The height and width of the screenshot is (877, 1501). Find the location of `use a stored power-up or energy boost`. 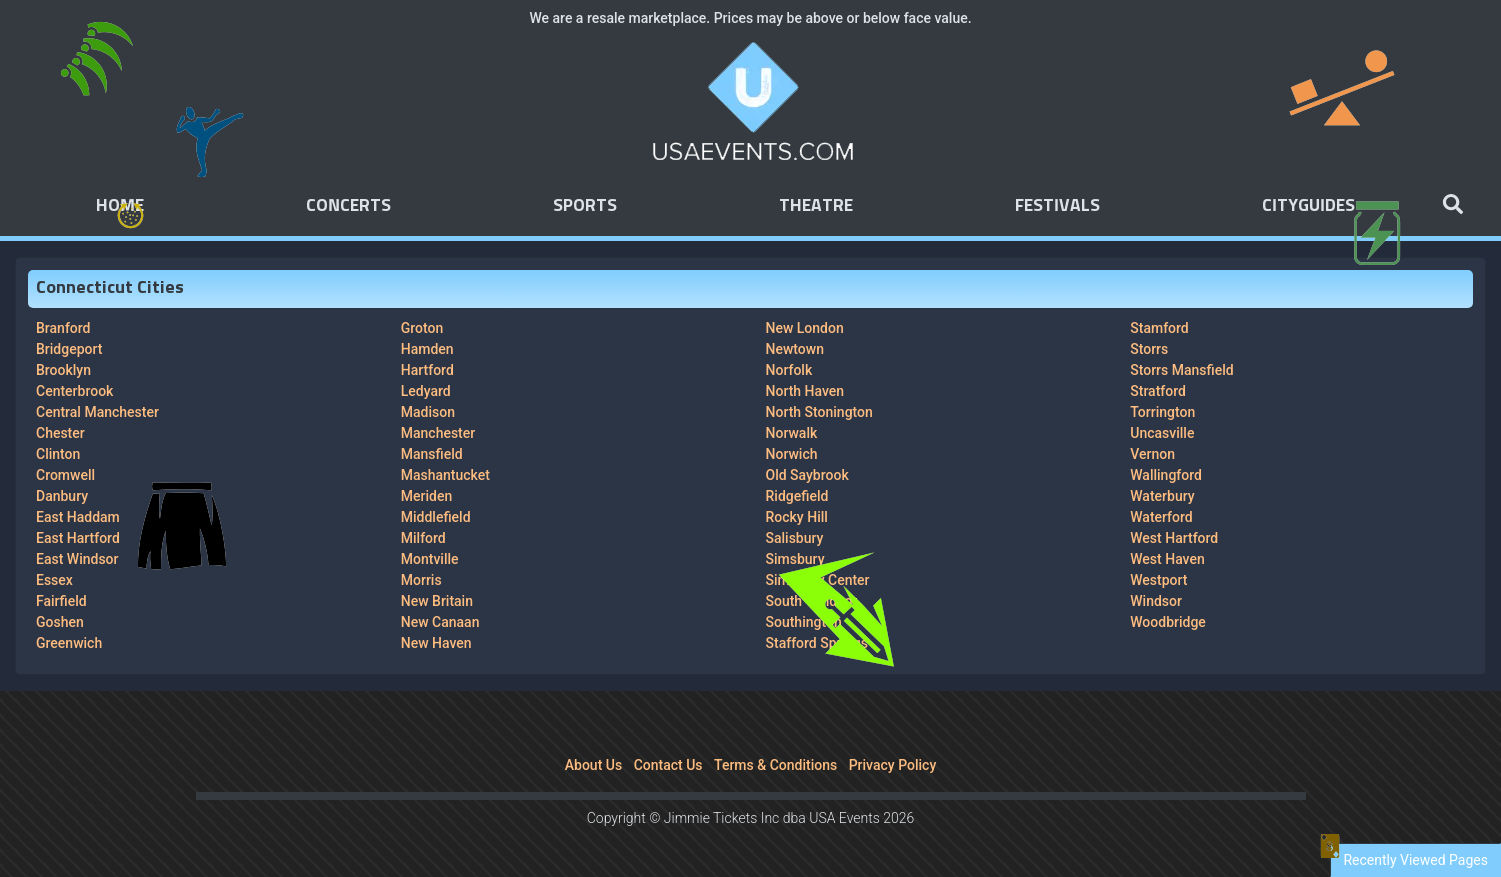

use a stored power-up or energy boost is located at coordinates (1376, 232).